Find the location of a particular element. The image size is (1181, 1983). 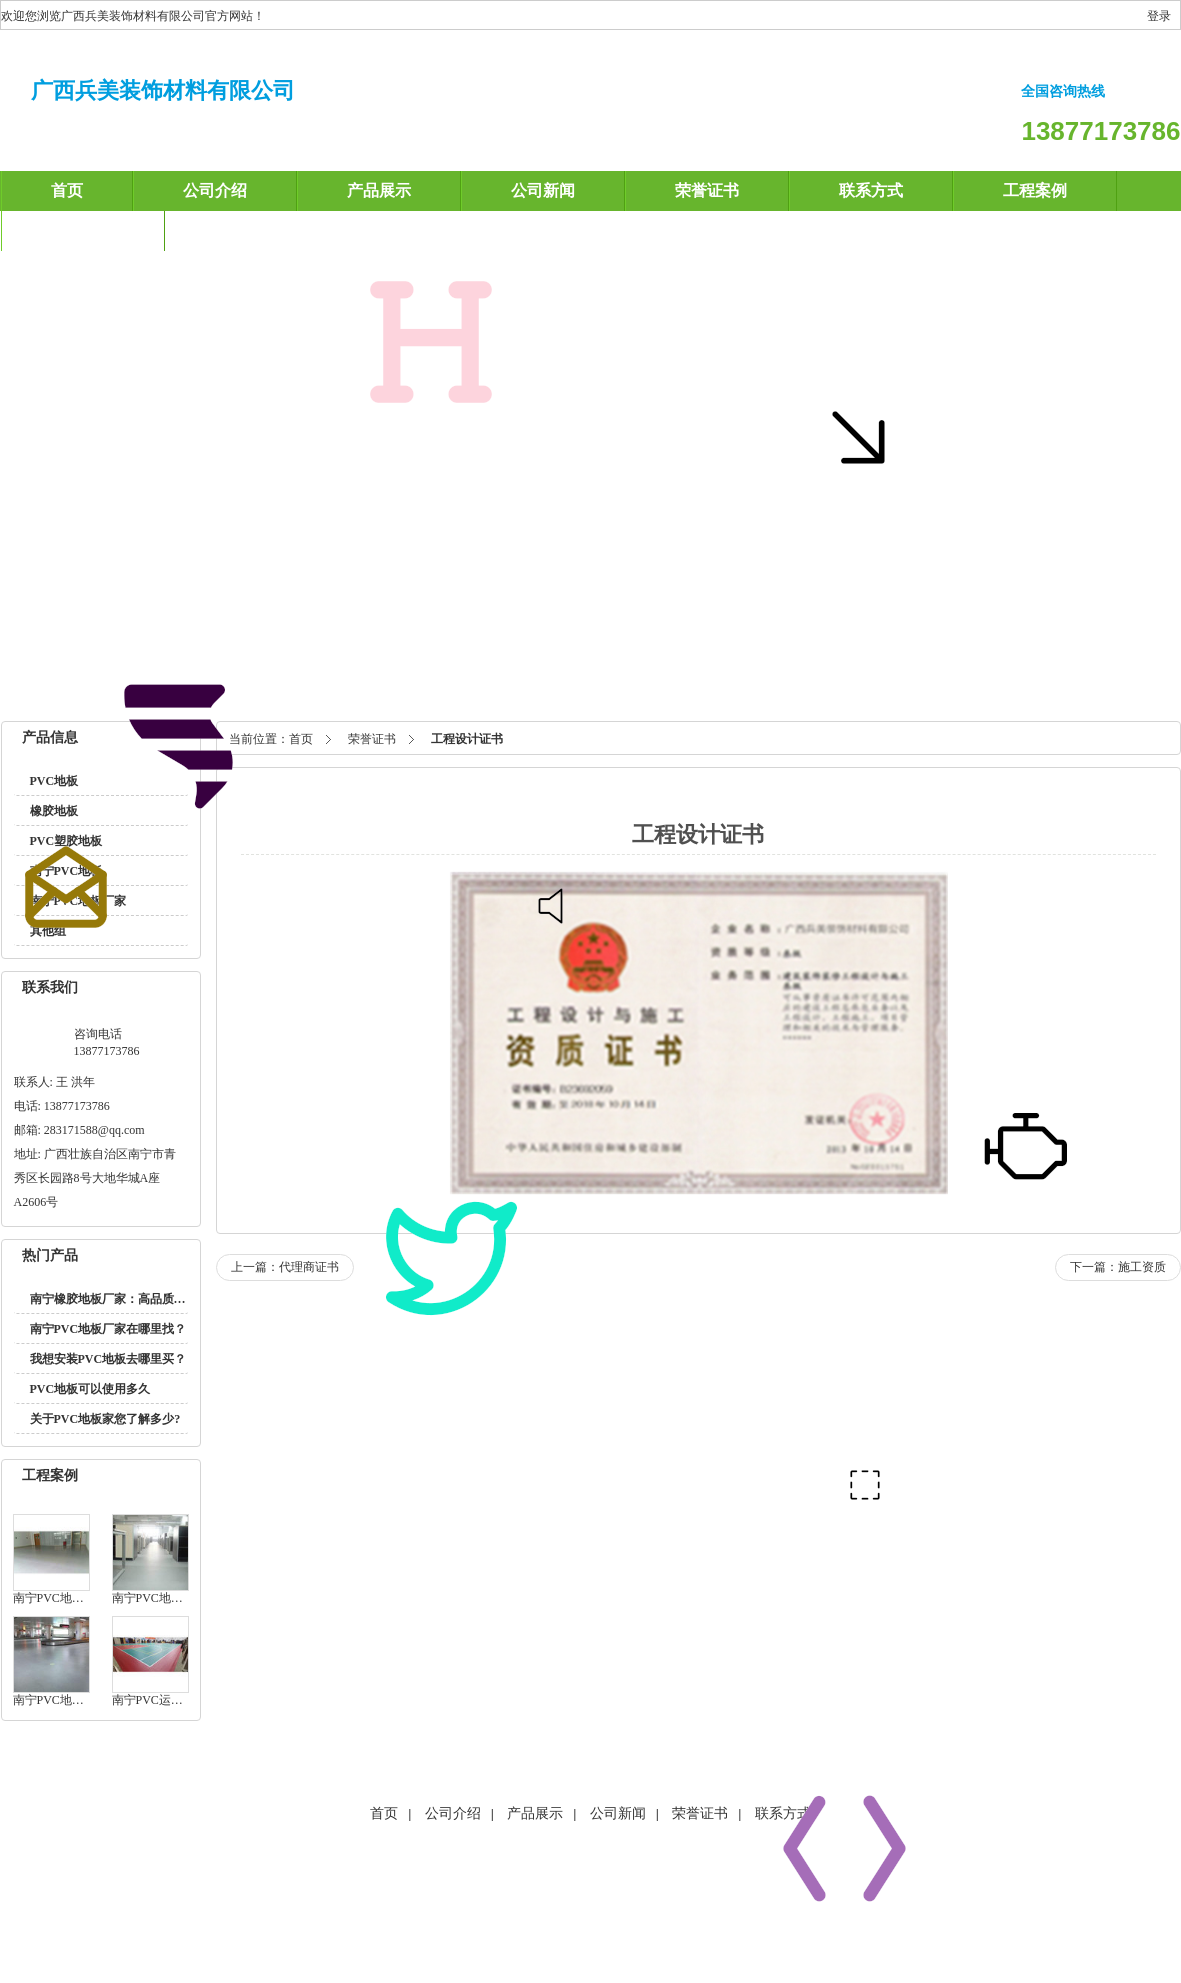

indicates severe weather alert or tornado warning is located at coordinates (178, 746).